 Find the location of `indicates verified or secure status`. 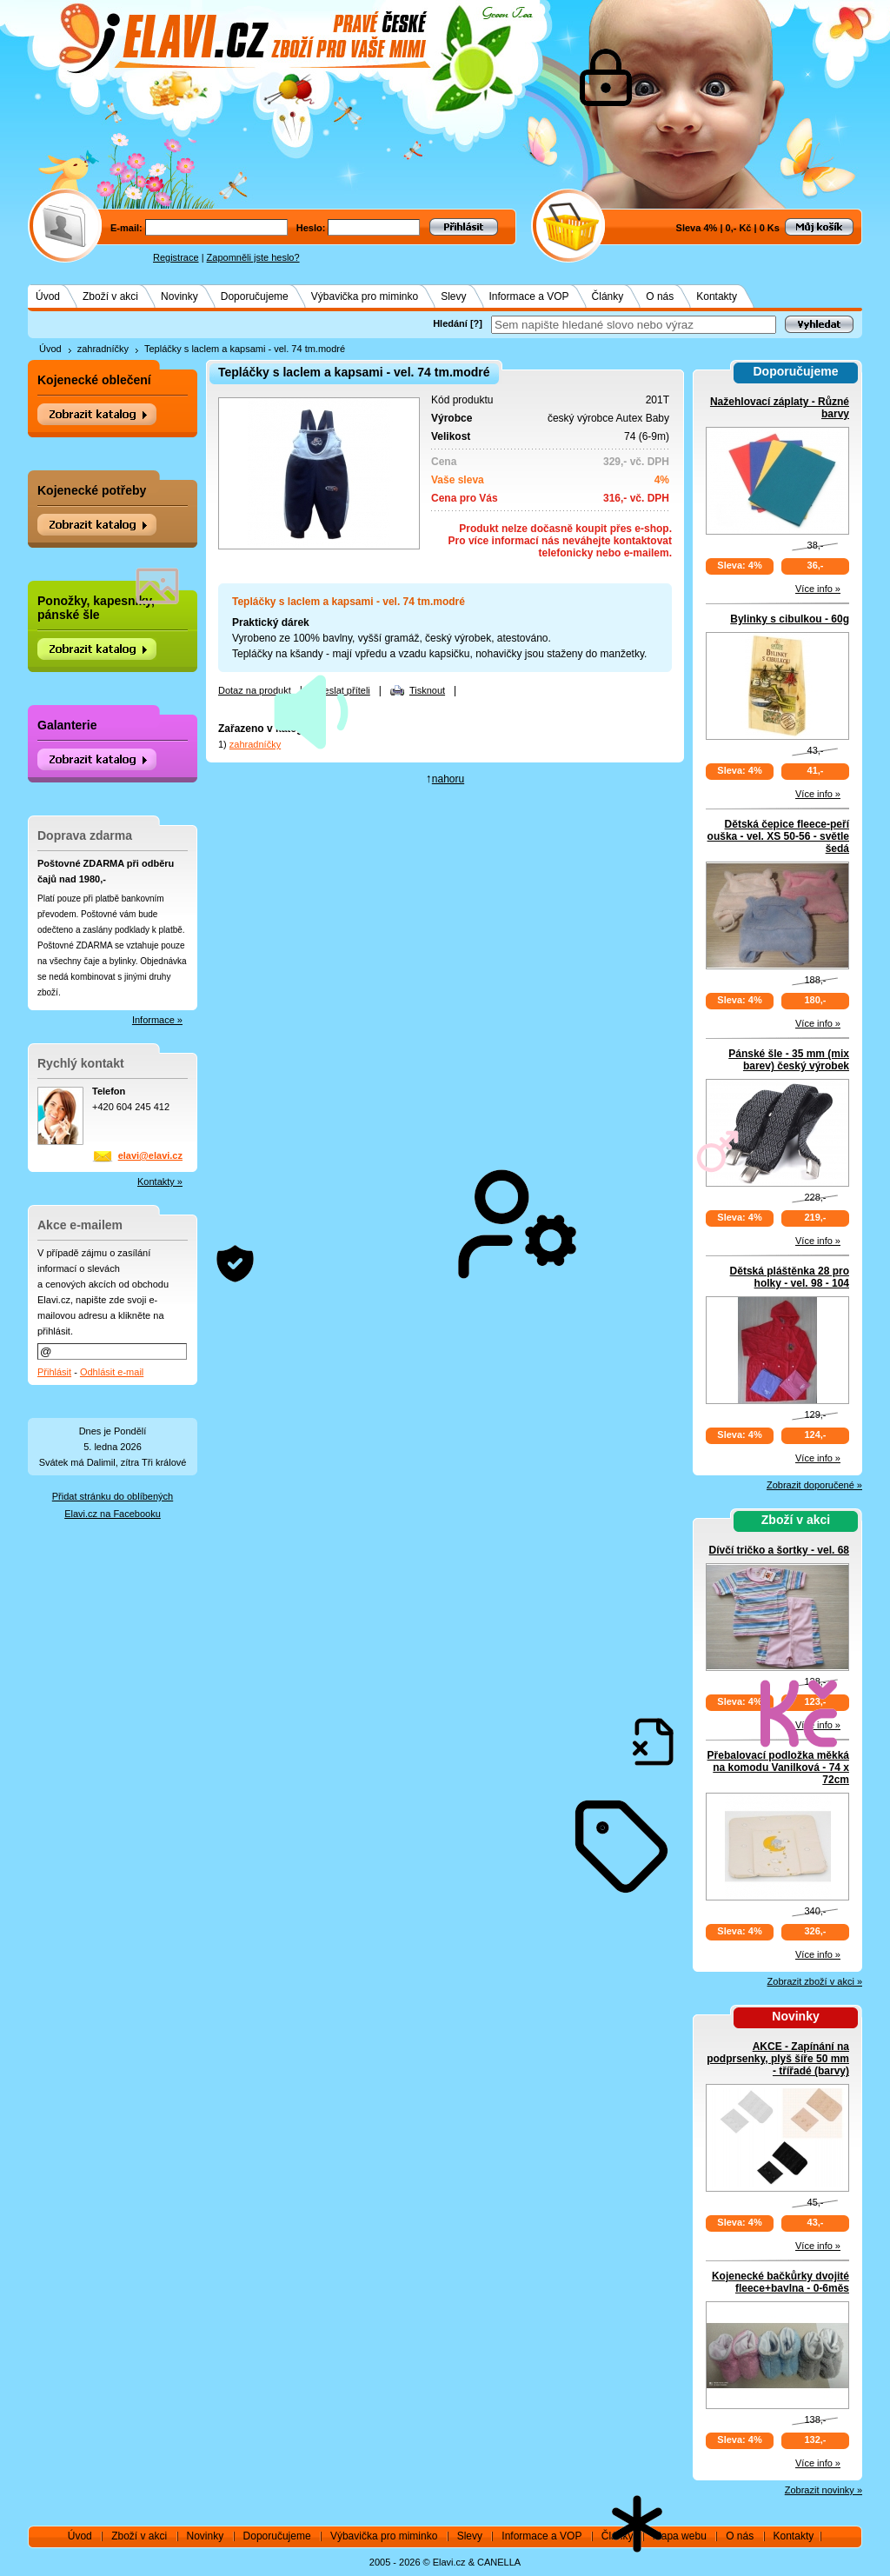

indicates verified or secure status is located at coordinates (235, 1263).